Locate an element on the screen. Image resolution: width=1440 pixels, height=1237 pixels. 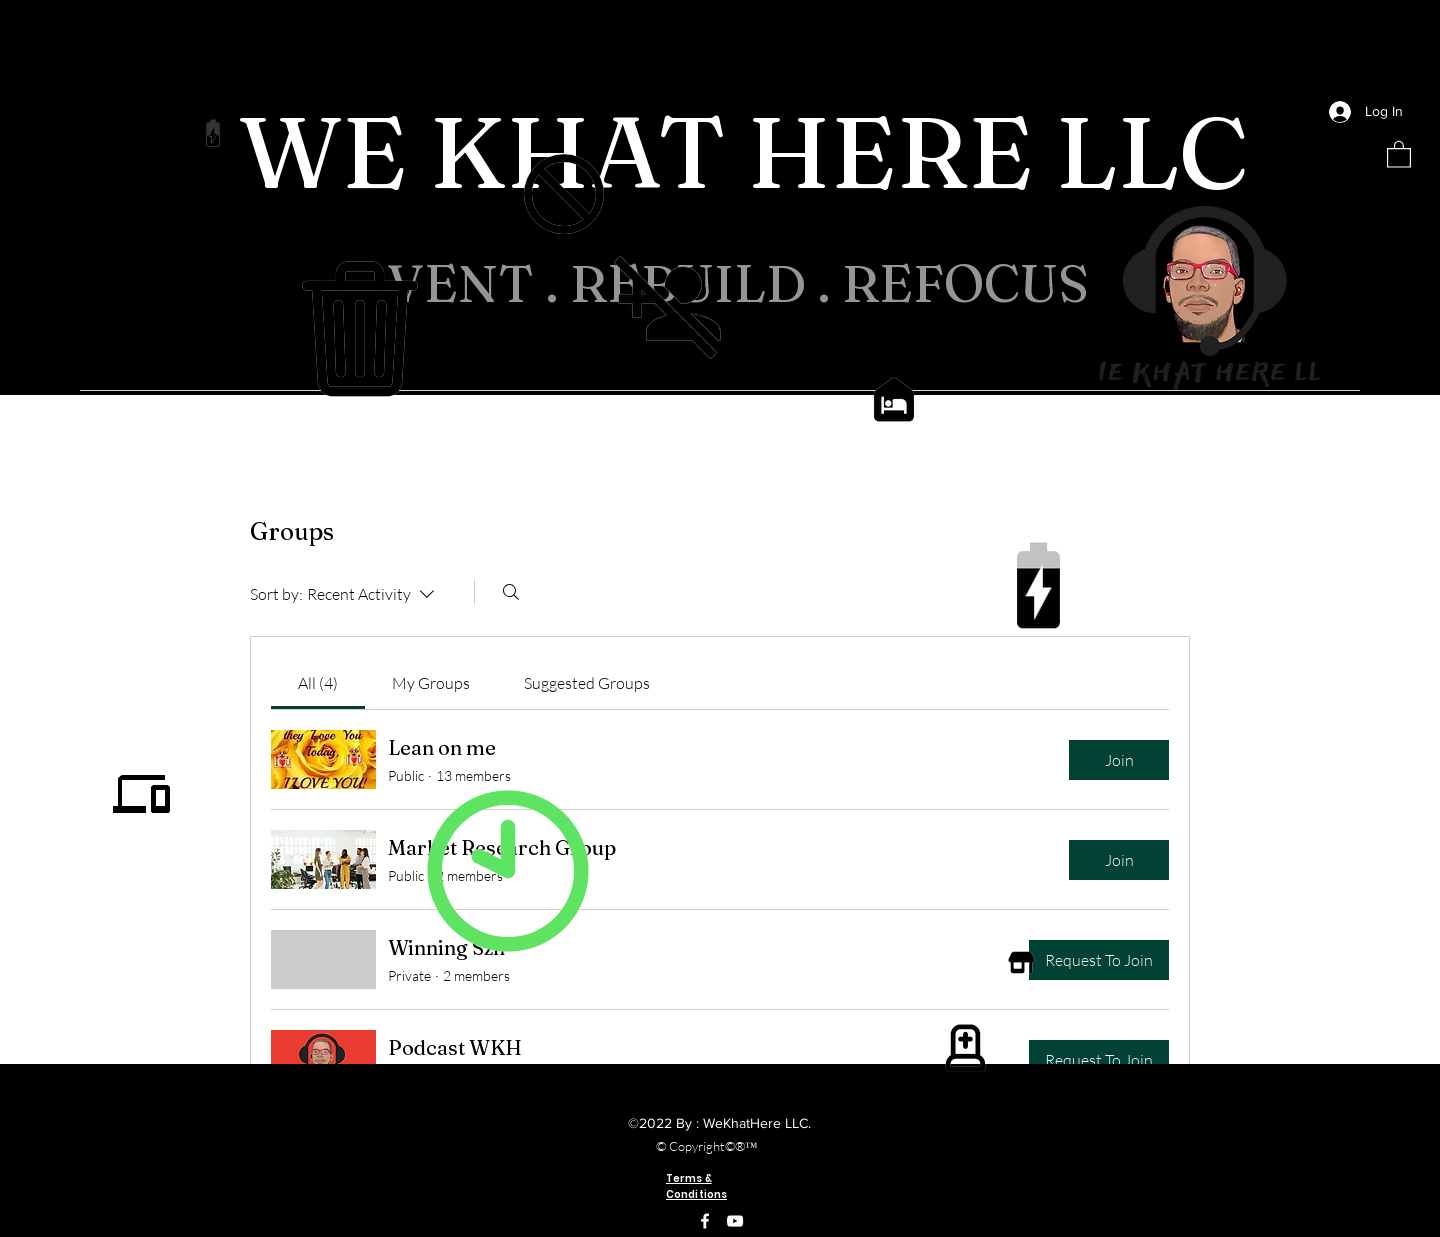
battery charging at 90% is located at coordinates (1038, 585).